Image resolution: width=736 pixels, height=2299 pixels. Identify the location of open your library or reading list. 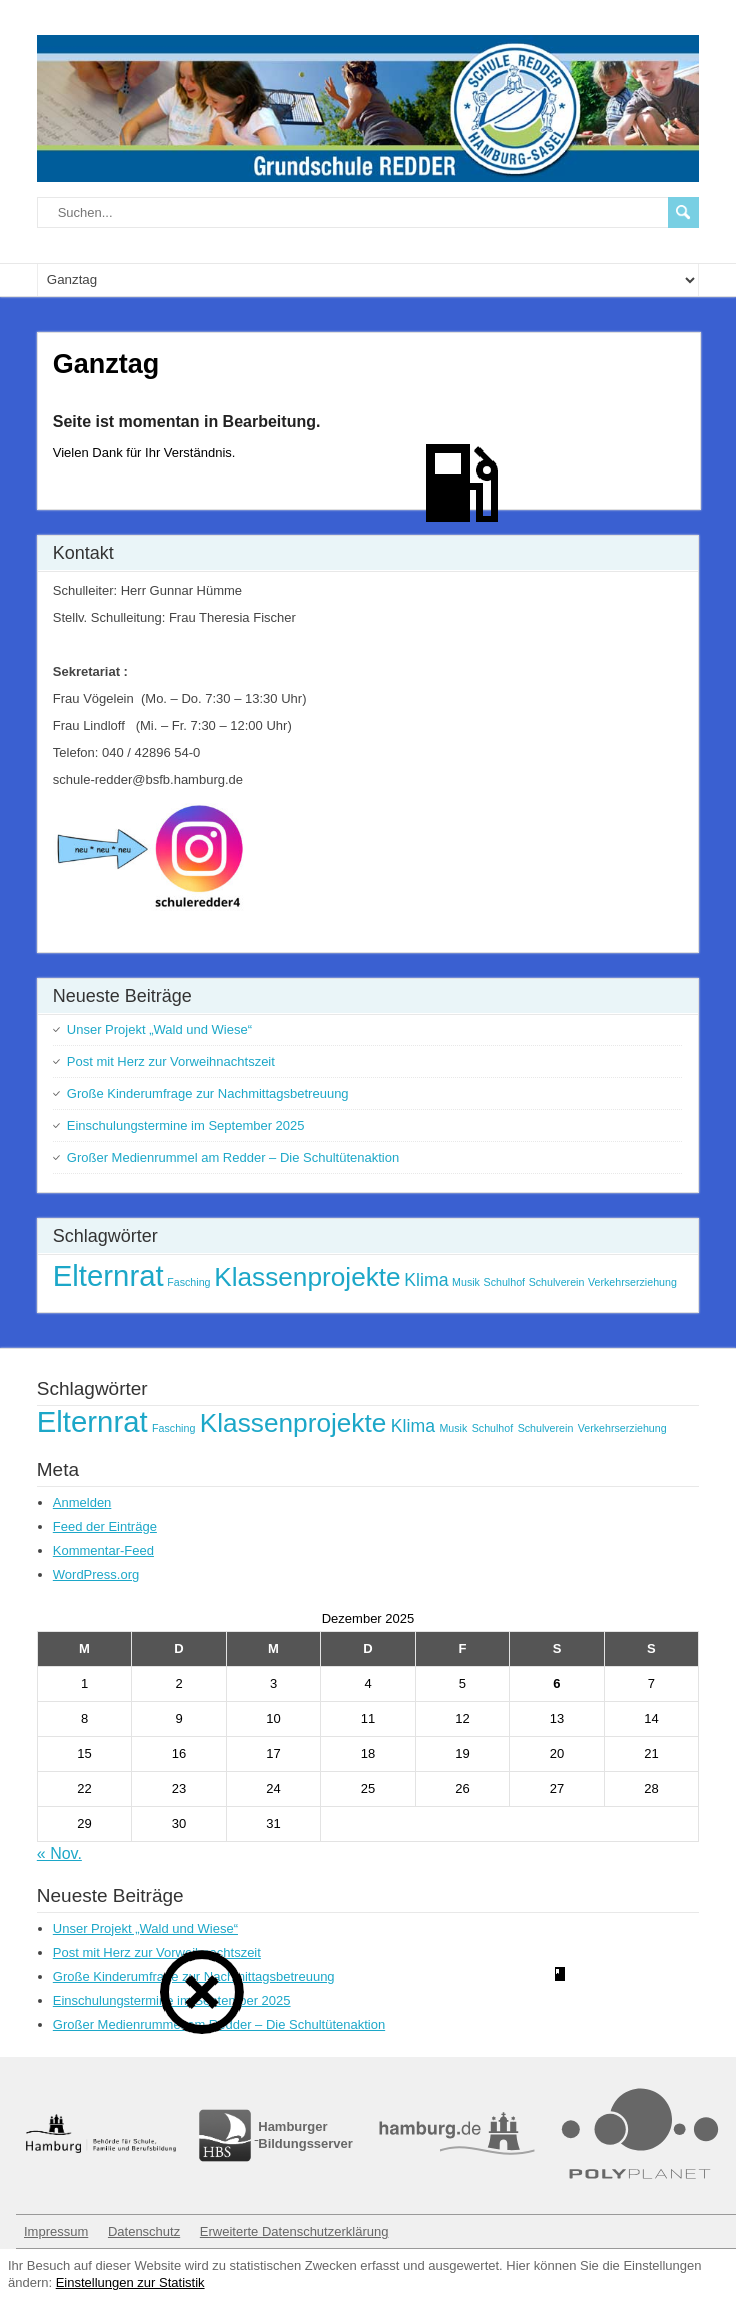
(560, 1974).